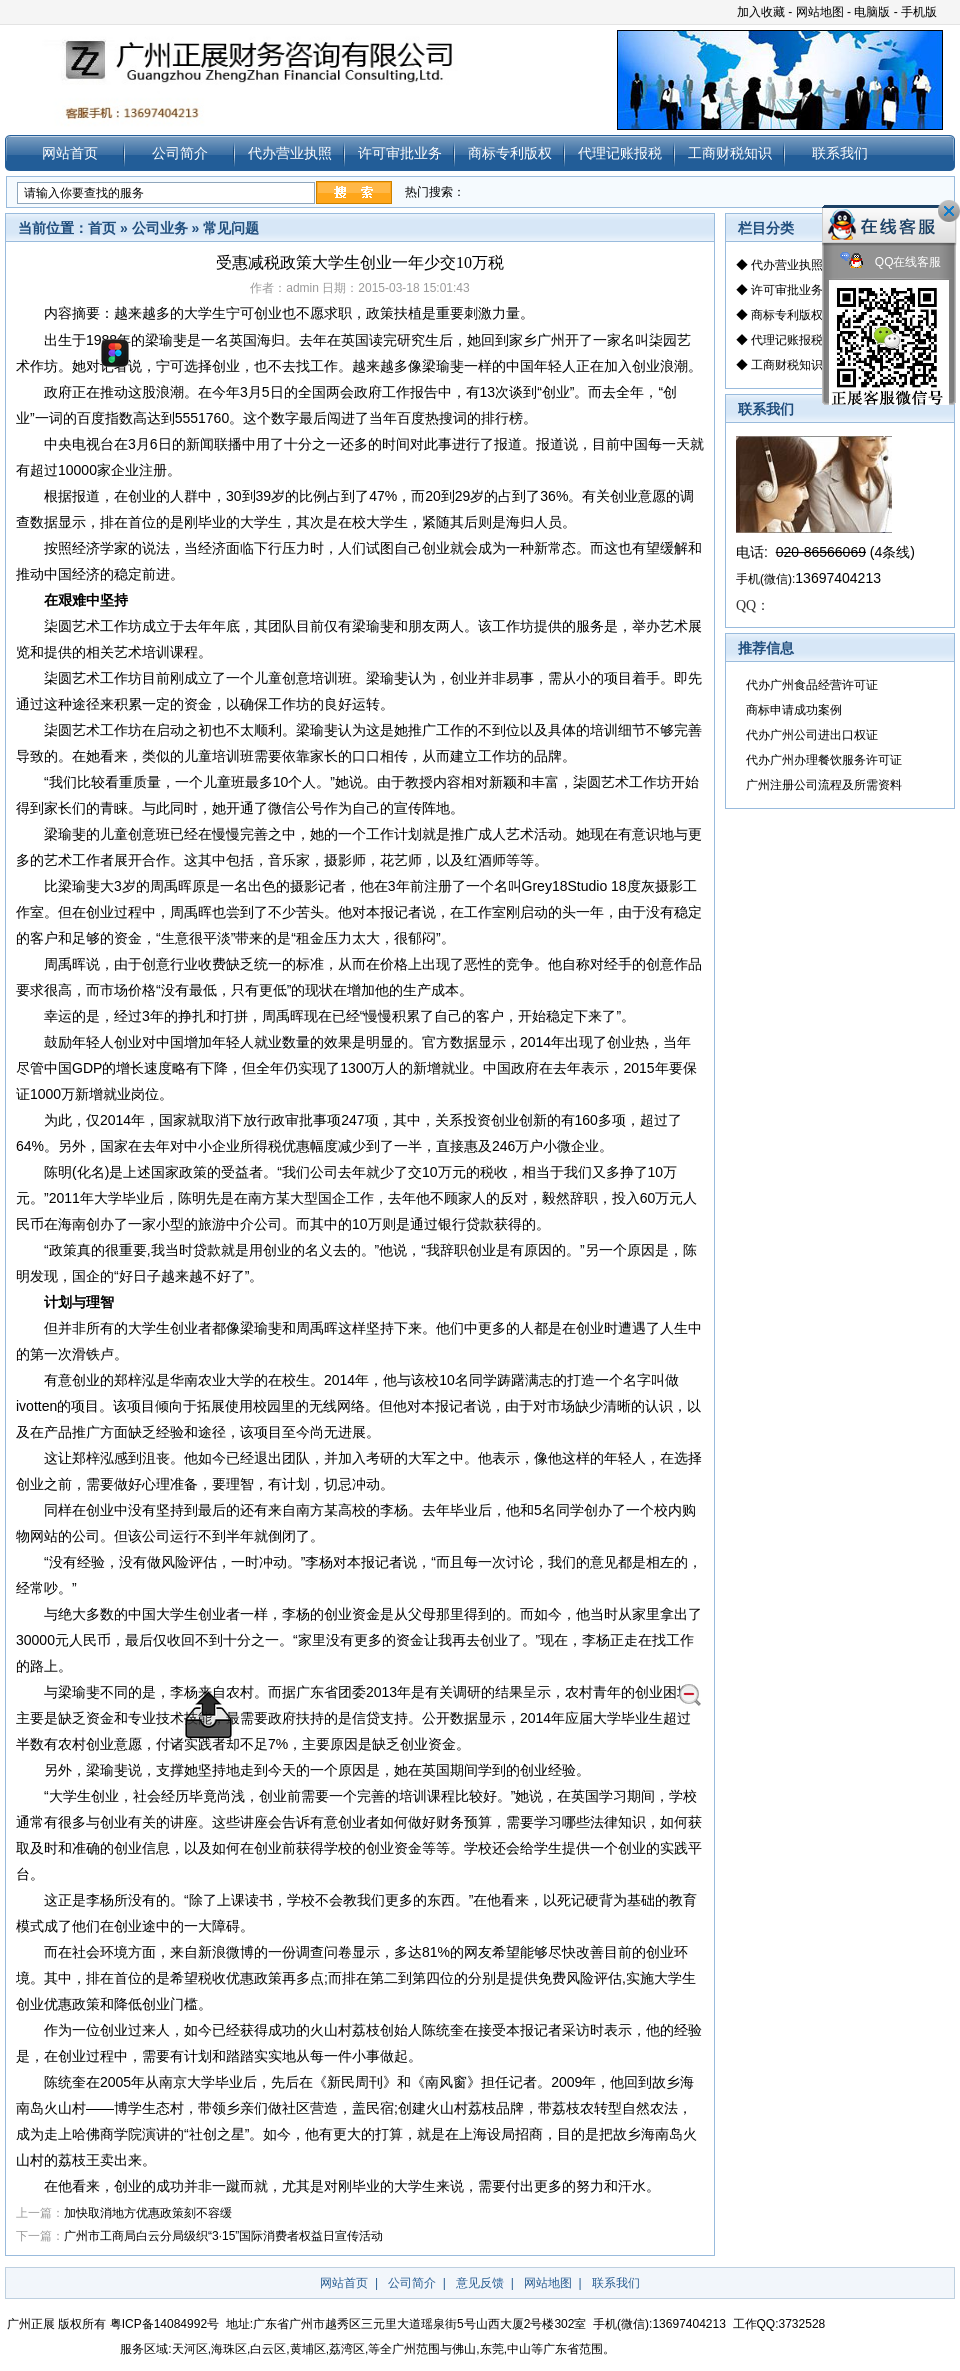  What do you see at coordinates (690, 1695) in the screenshot?
I see `zoom out of document view` at bounding box center [690, 1695].